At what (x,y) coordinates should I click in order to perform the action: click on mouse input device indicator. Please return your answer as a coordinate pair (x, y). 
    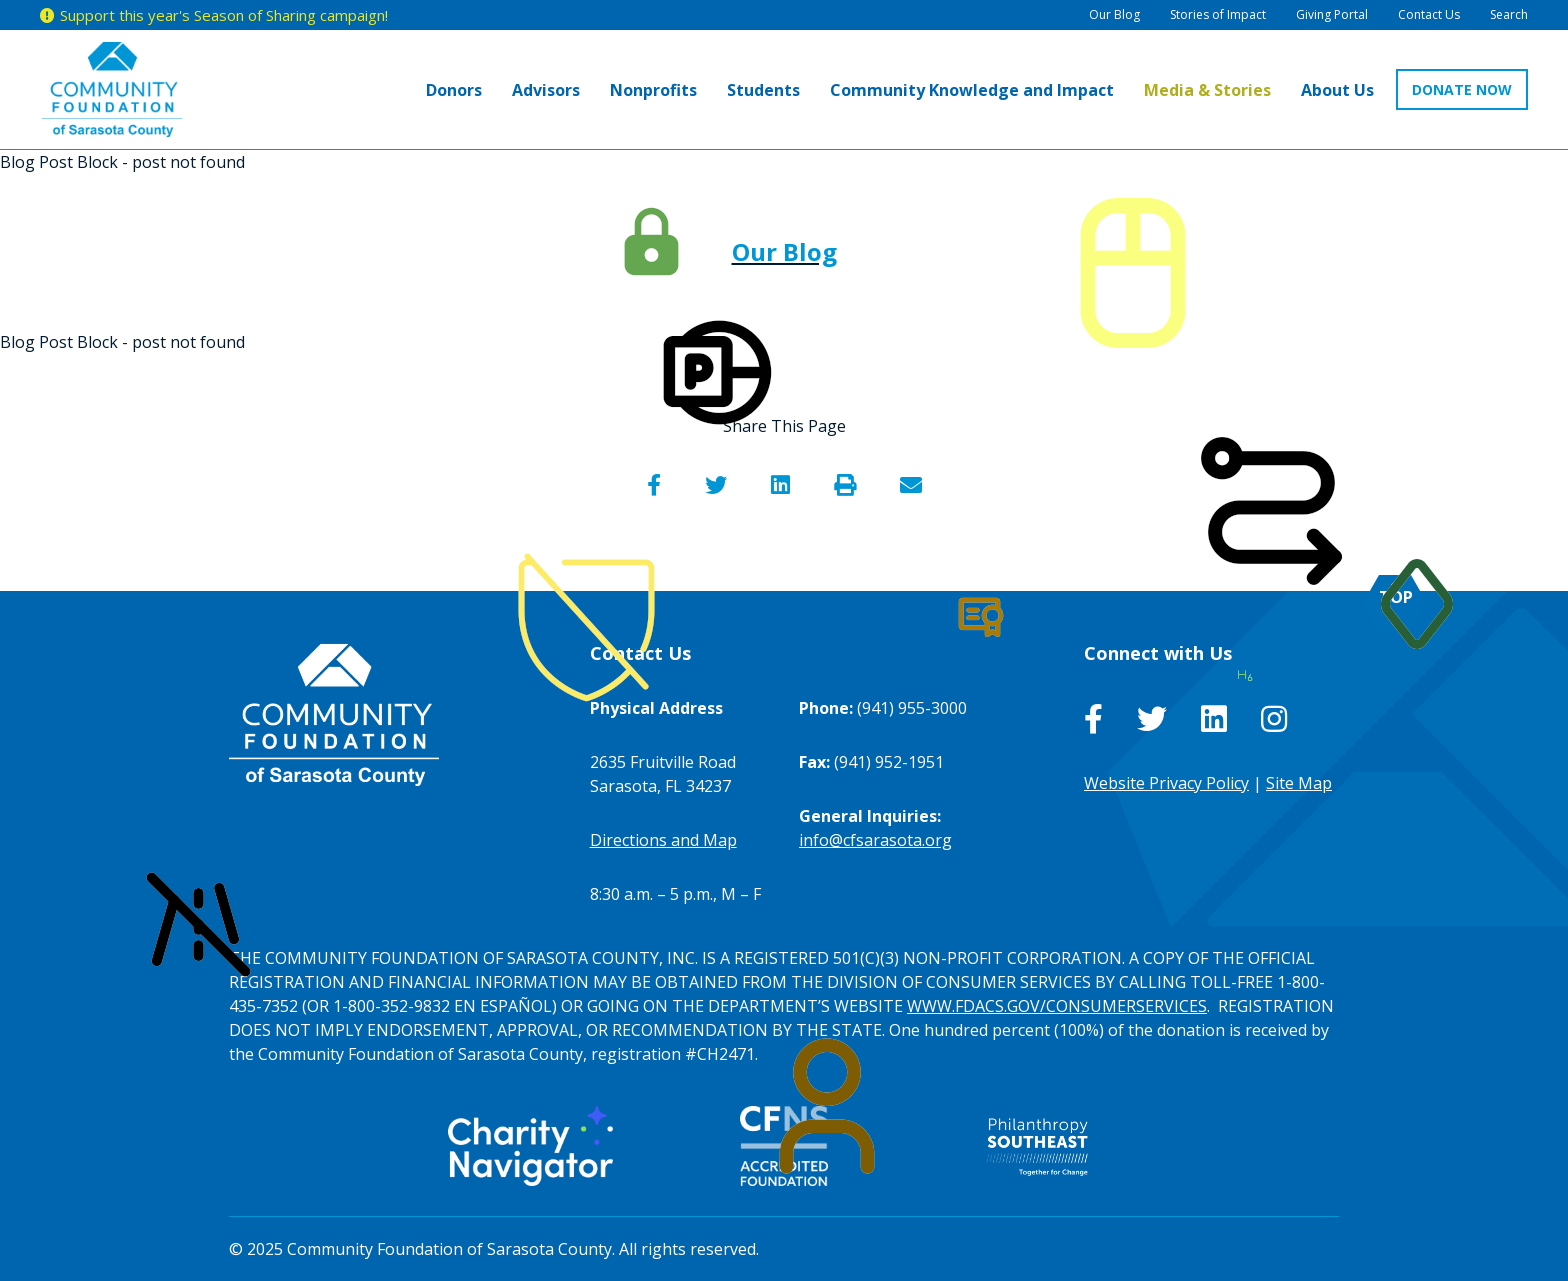
    Looking at the image, I should click on (1133, 273).